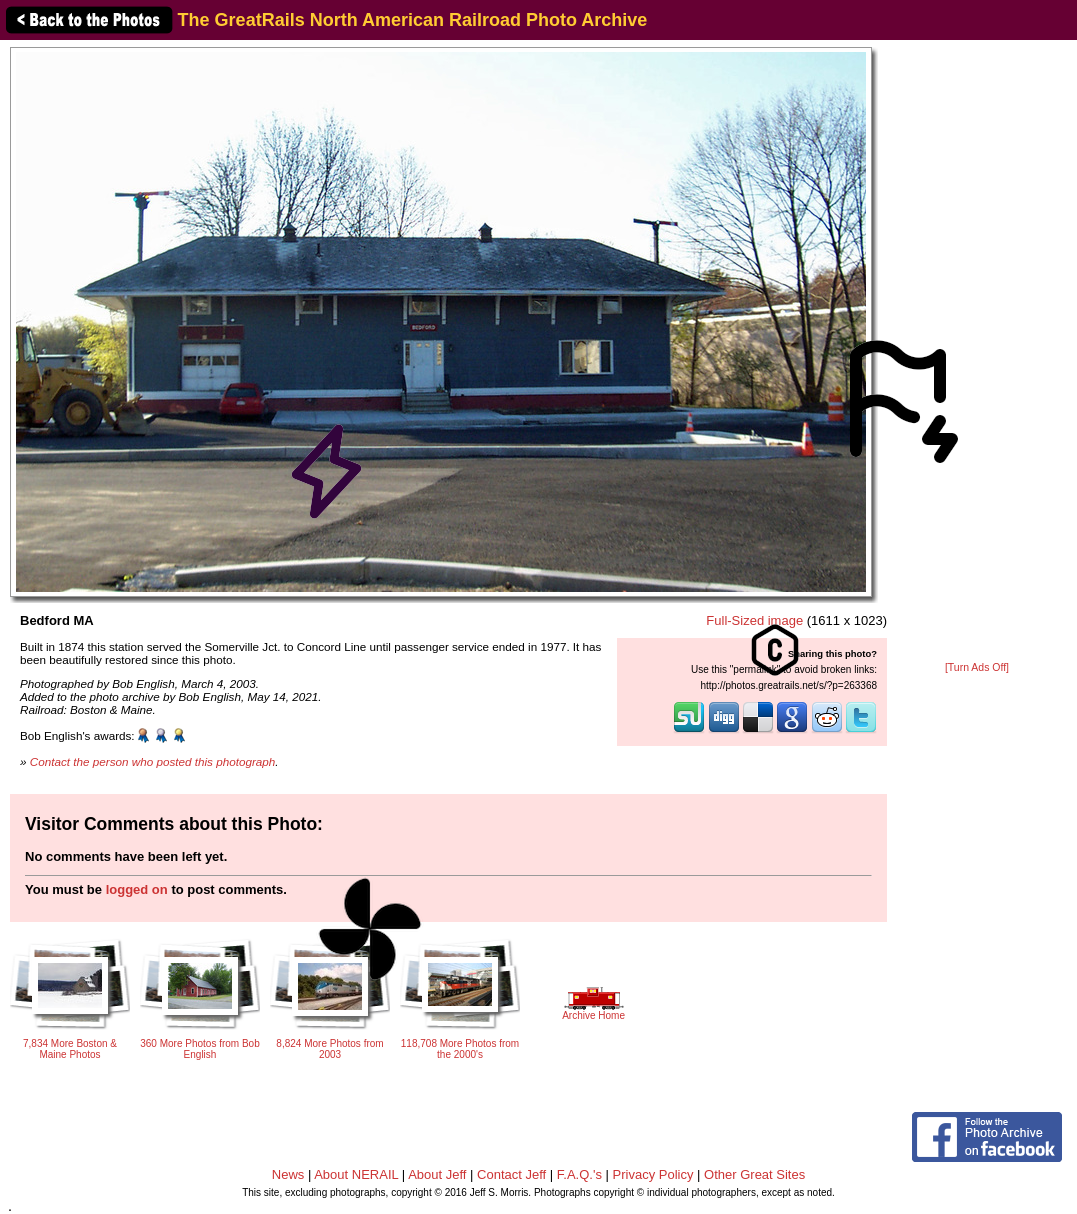 The height and width of the screenshot is (1214, 1077). I want to click on indicates fast or instant action, so click(326, 471).